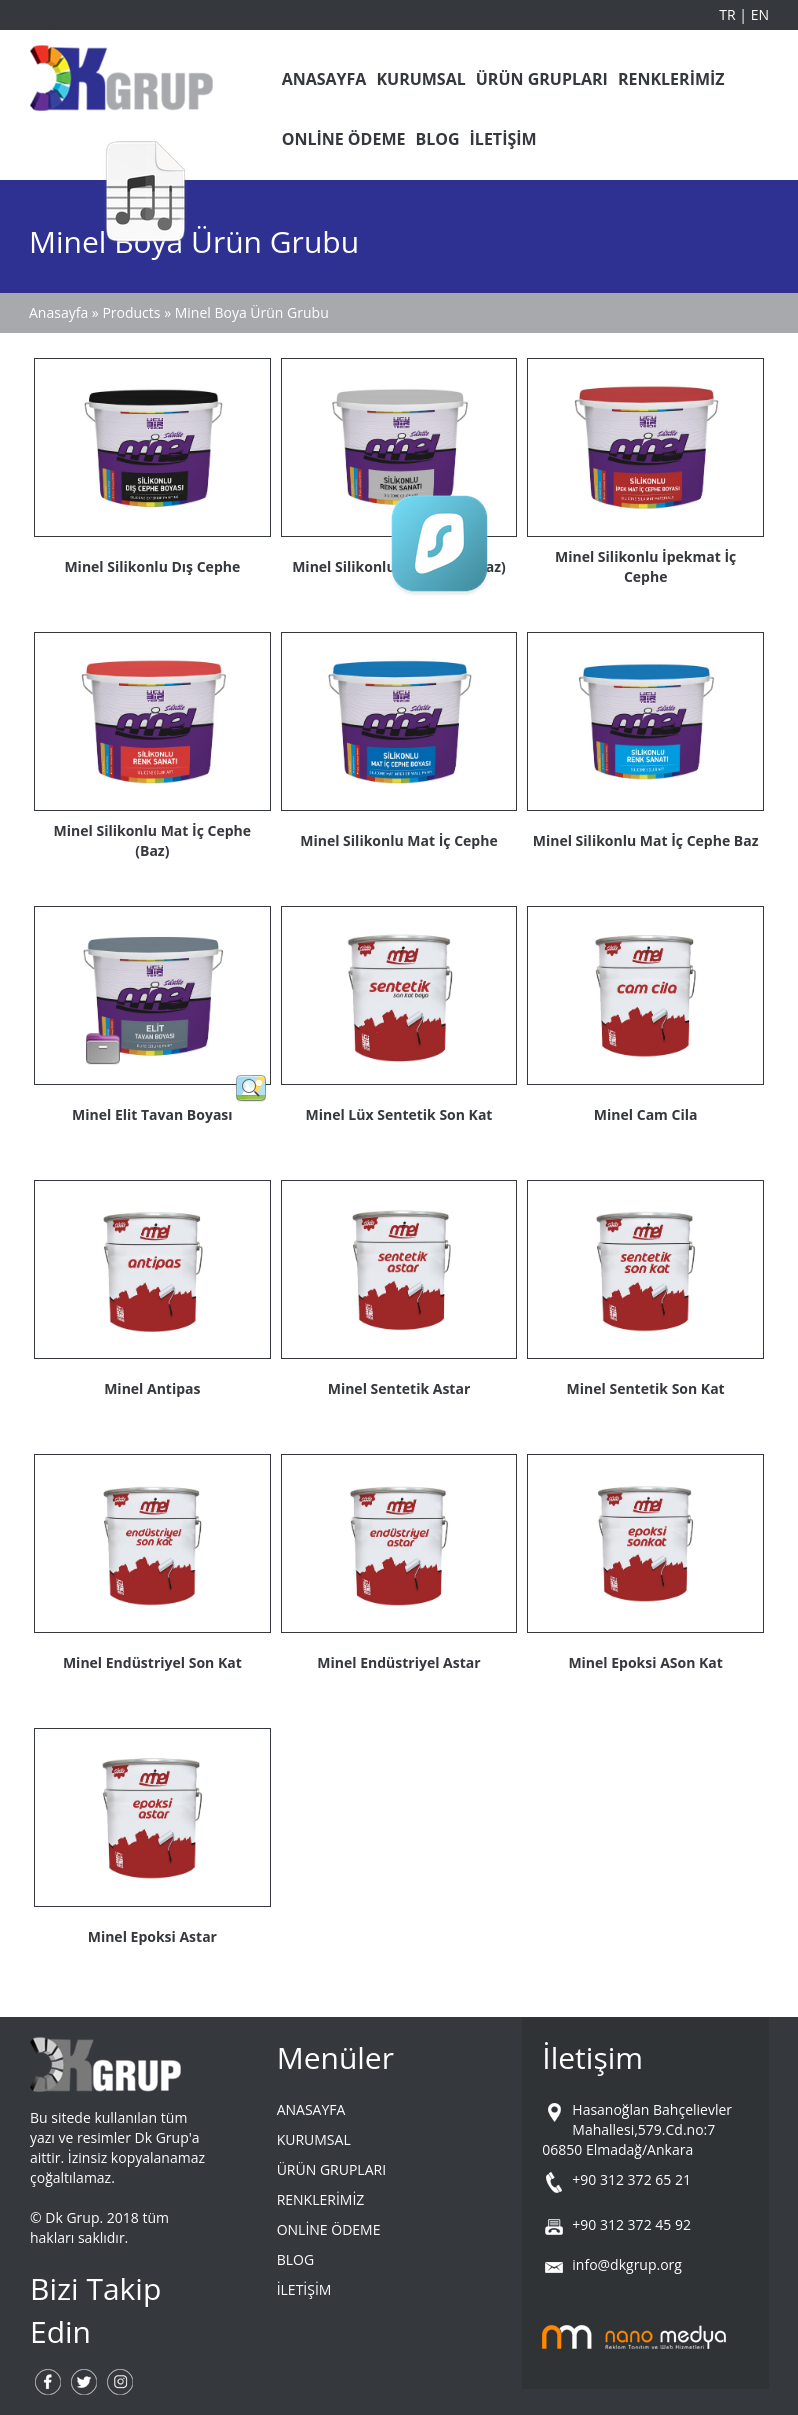 This screenshot has height=2415, width=798. What do you see at coordinates (251, 1088) in the screenshot?
I see `open image viewer application` at bounding box center [251, 1088].